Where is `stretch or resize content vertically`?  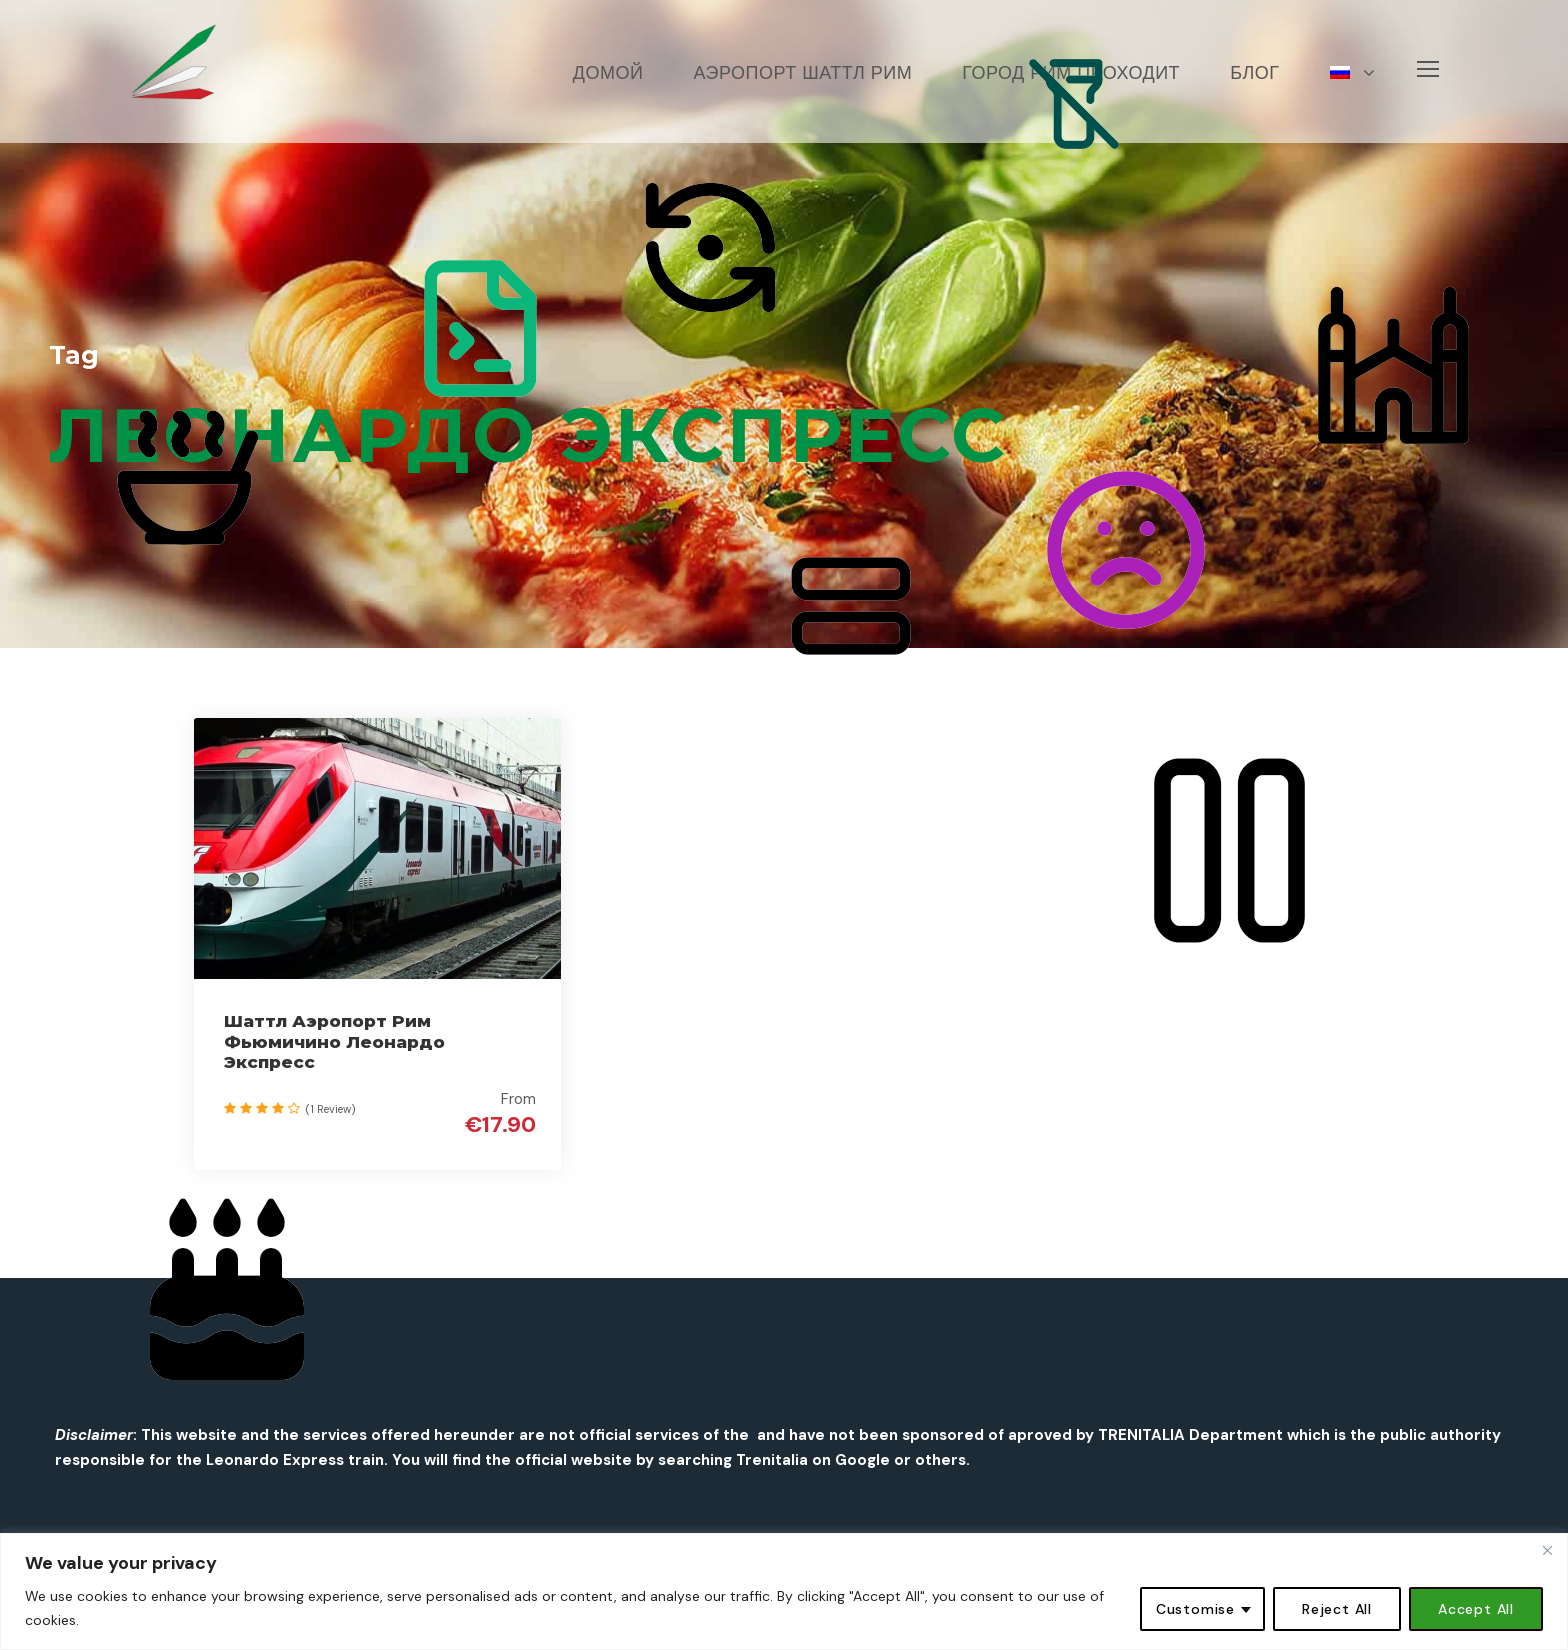
stretch or resize content vertically is located at coordinates (1229, 850).